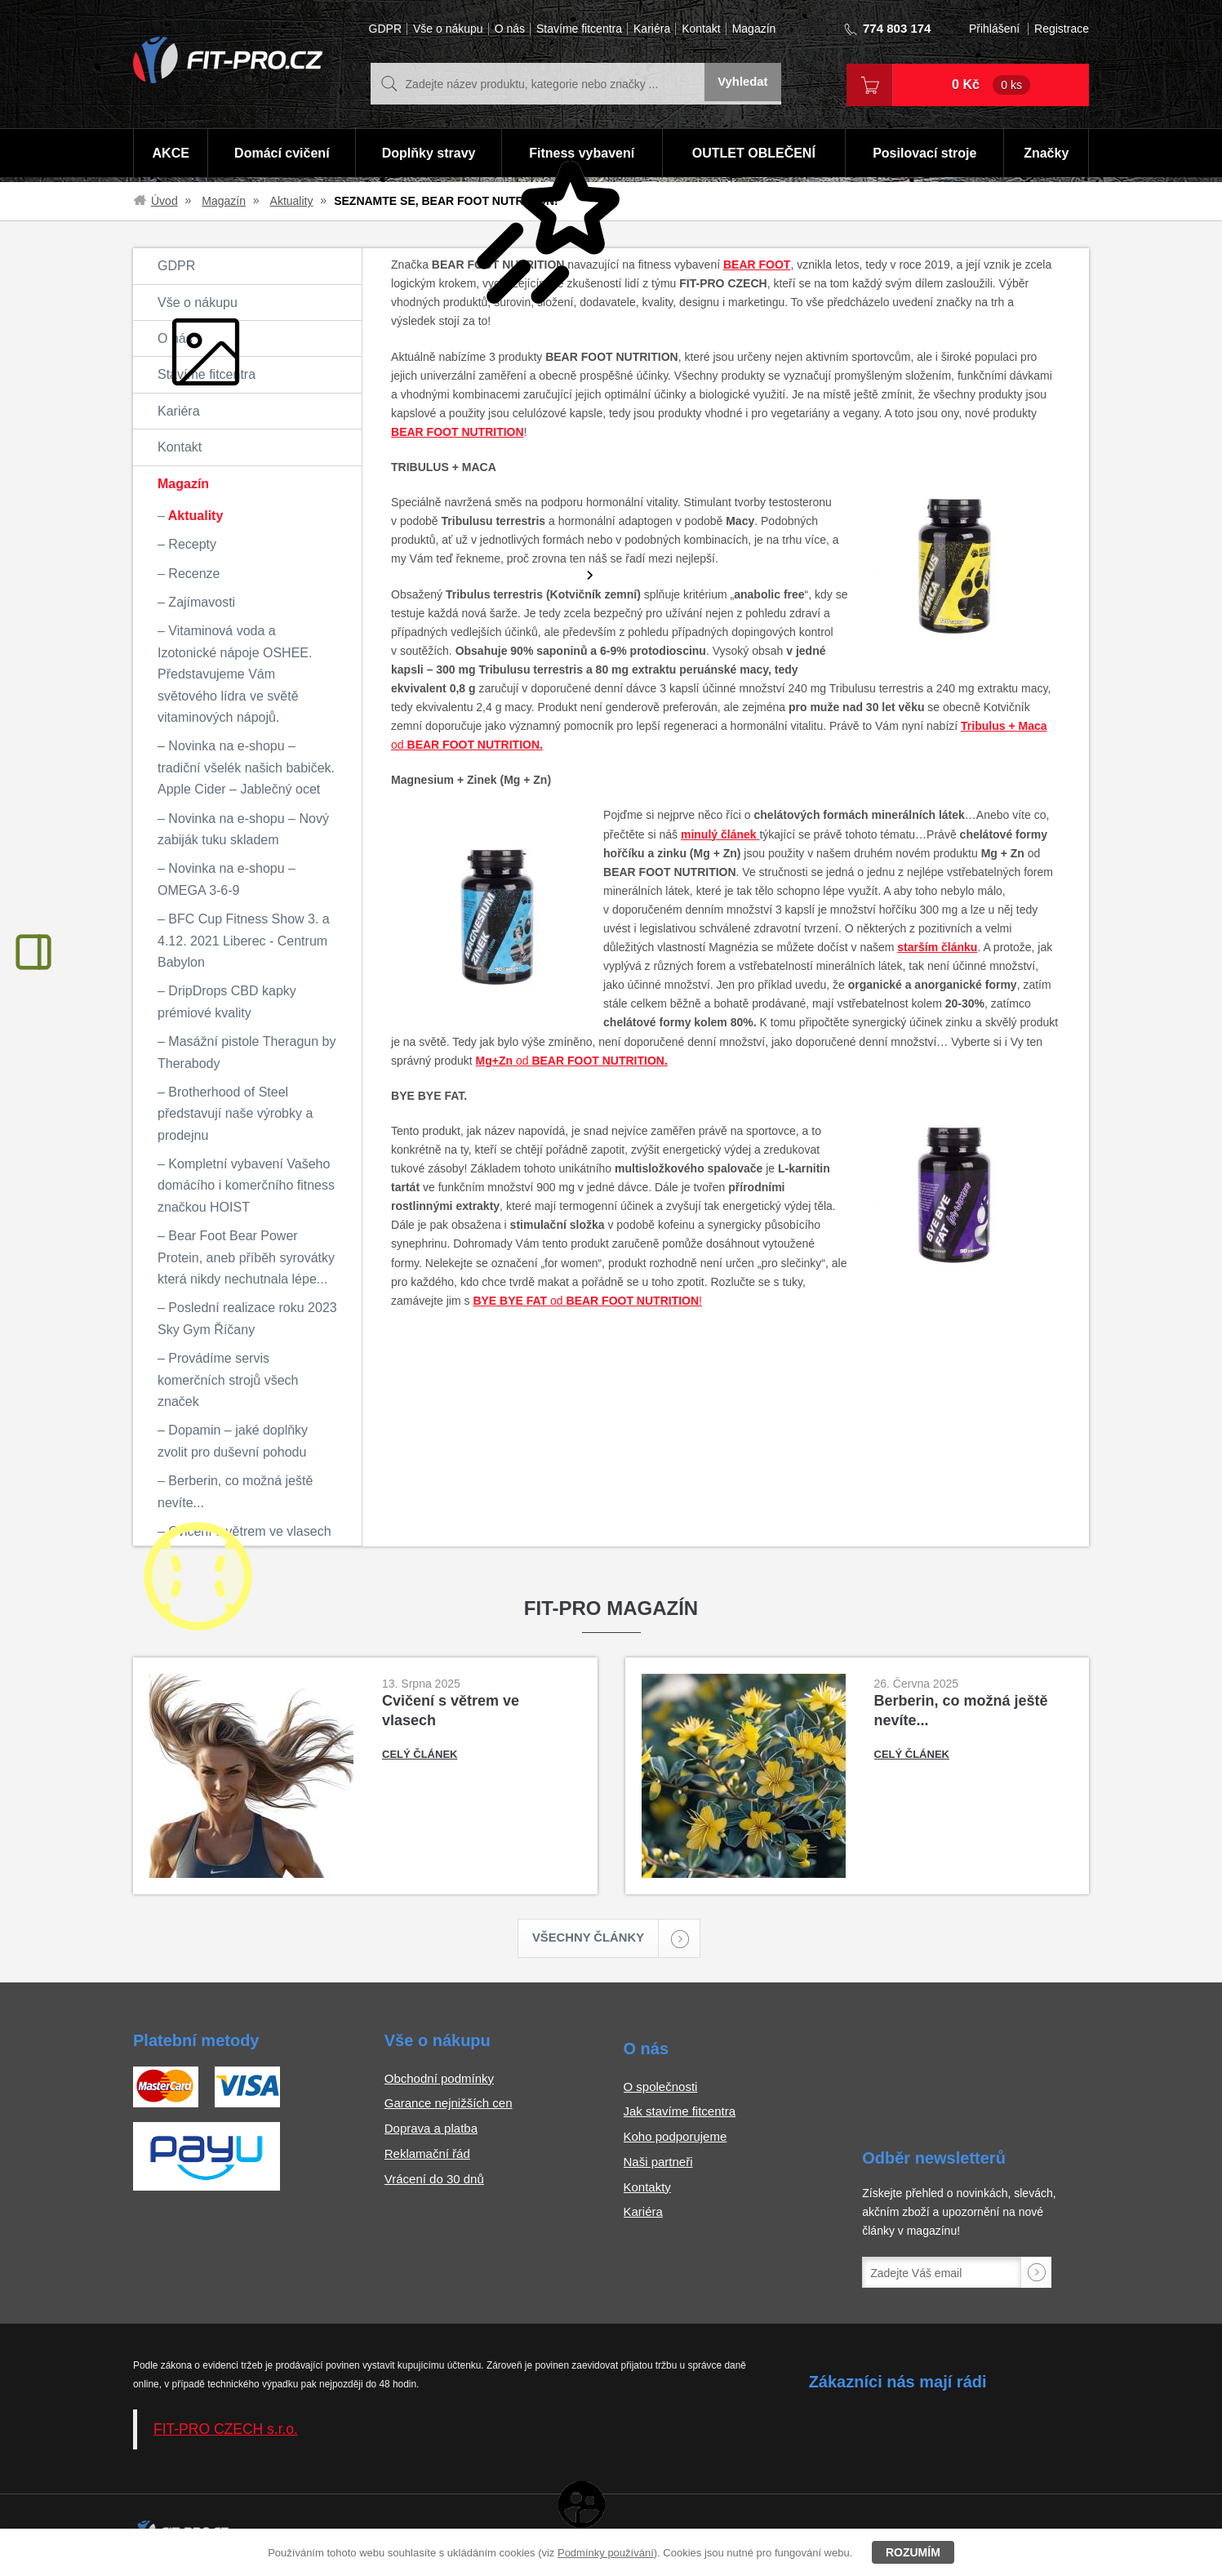 Image resolution: width=1222 pixels, height=2576 pixels. Describe the element at coordinates (589, 575) in the screenshot. I see `navigate to the next item or screen` at that location.